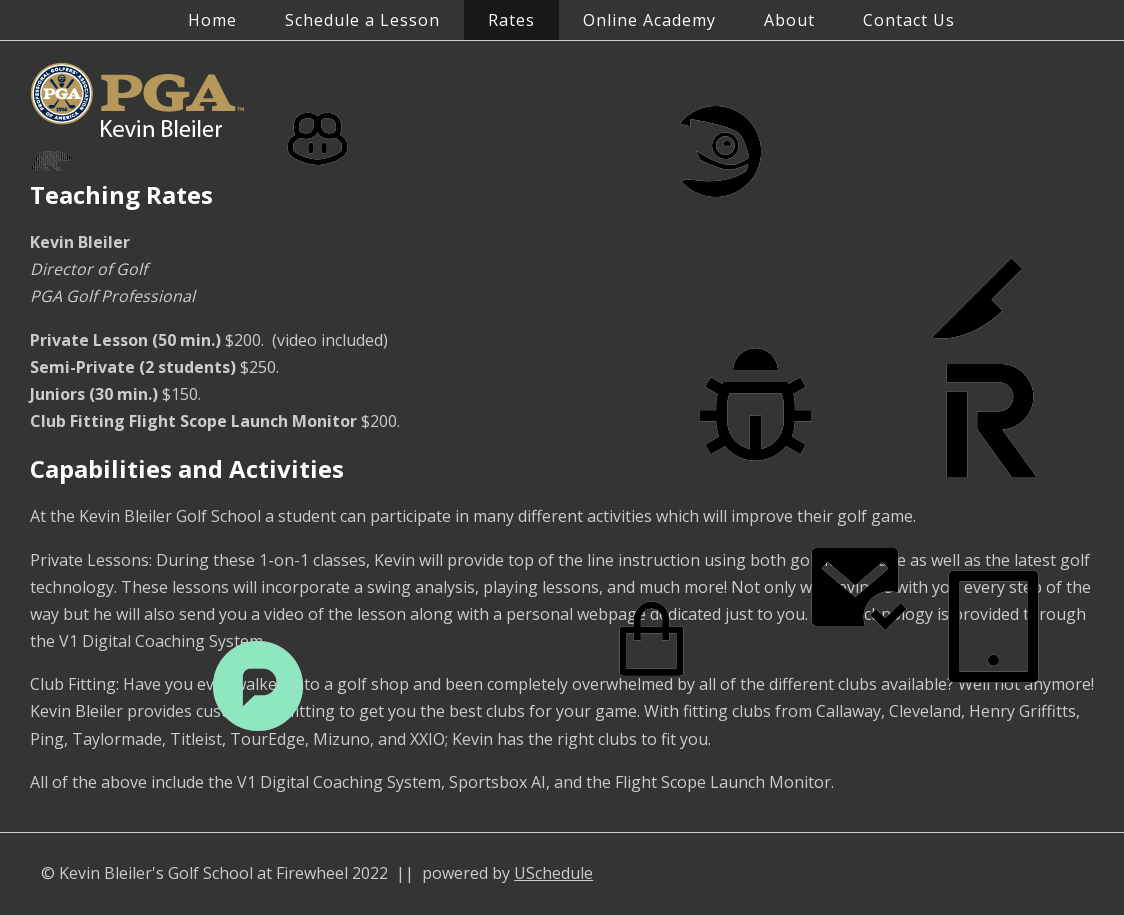 This screenshot has width=1124, height=915. What do you see at coordinates (982, 298) in the screenshot?
I see `slice or cut selected object` at bounding box center [982, 298].